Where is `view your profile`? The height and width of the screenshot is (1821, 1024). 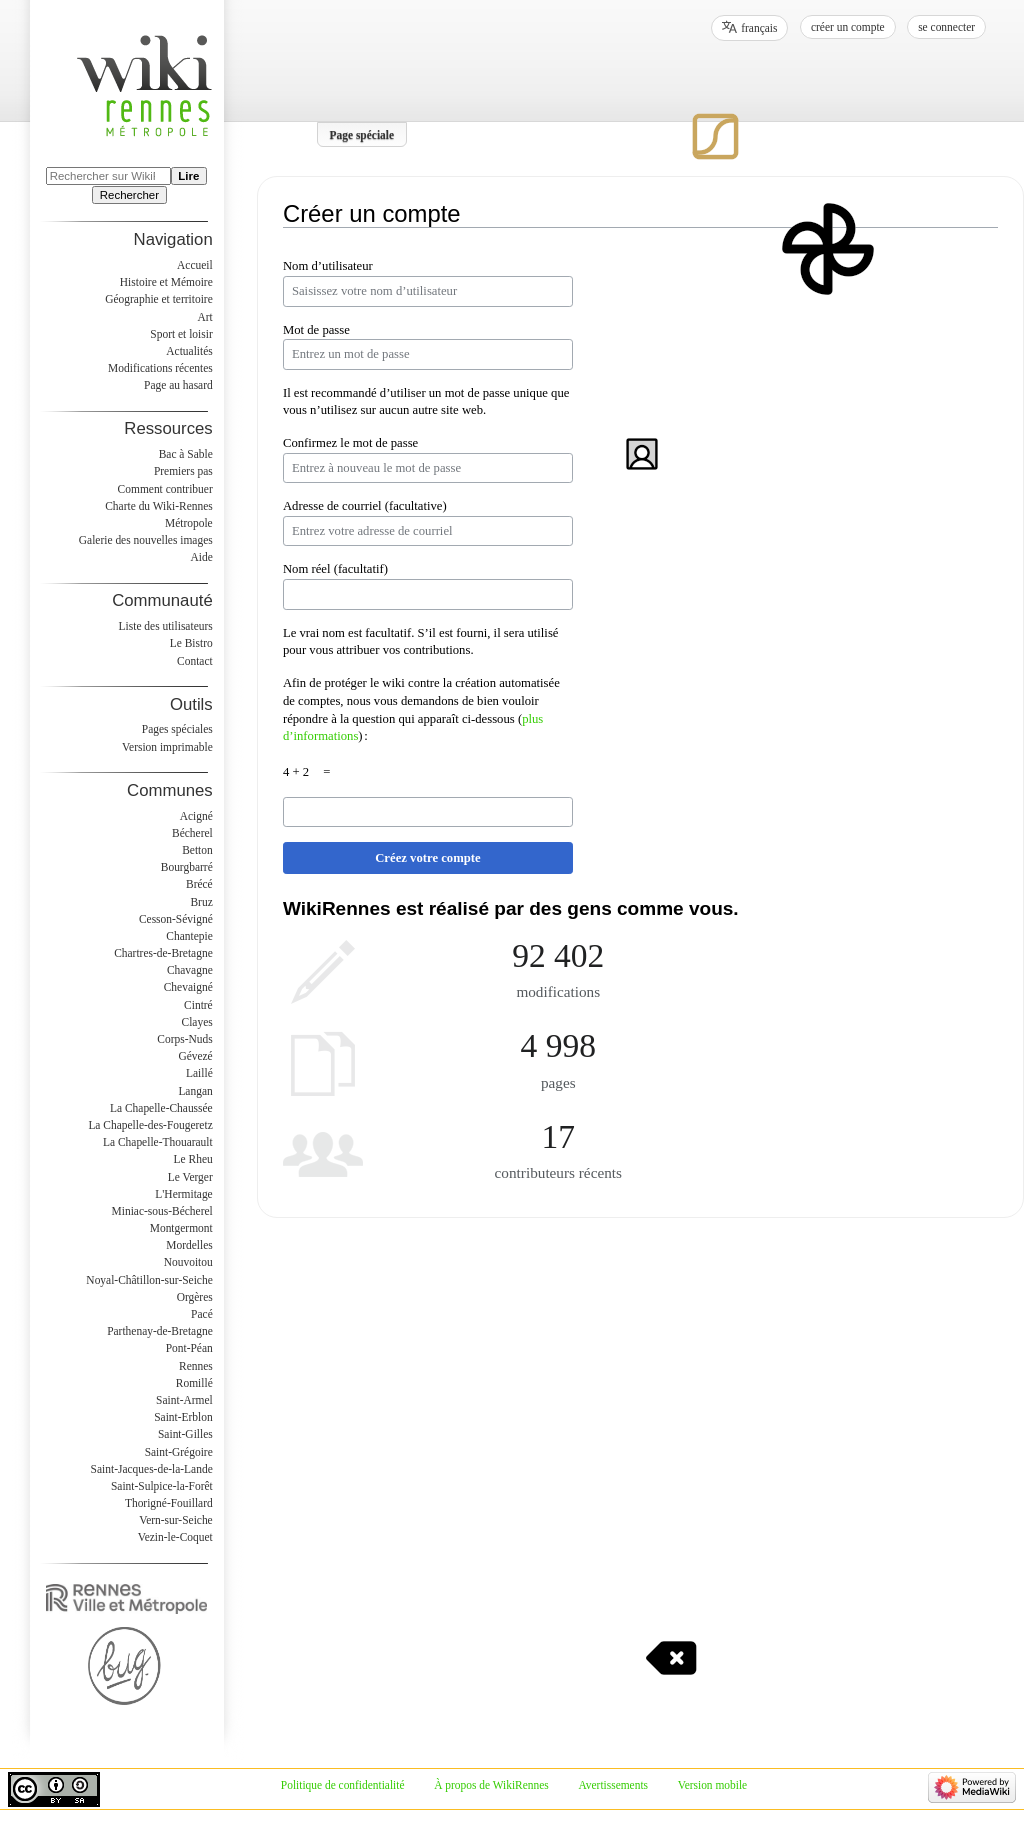
view your profile is located at coordinates (642, 454).